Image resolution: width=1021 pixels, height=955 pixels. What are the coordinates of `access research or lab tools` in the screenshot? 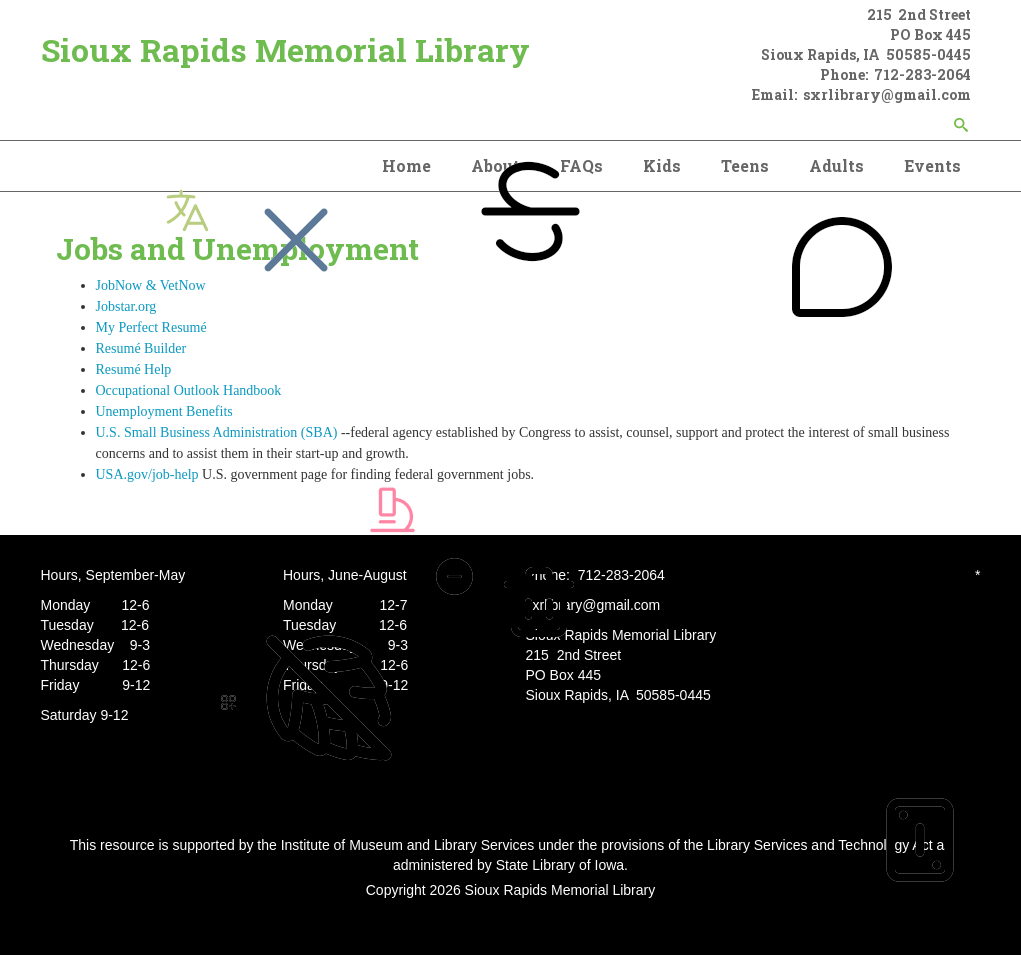 It's located at (392, 511).